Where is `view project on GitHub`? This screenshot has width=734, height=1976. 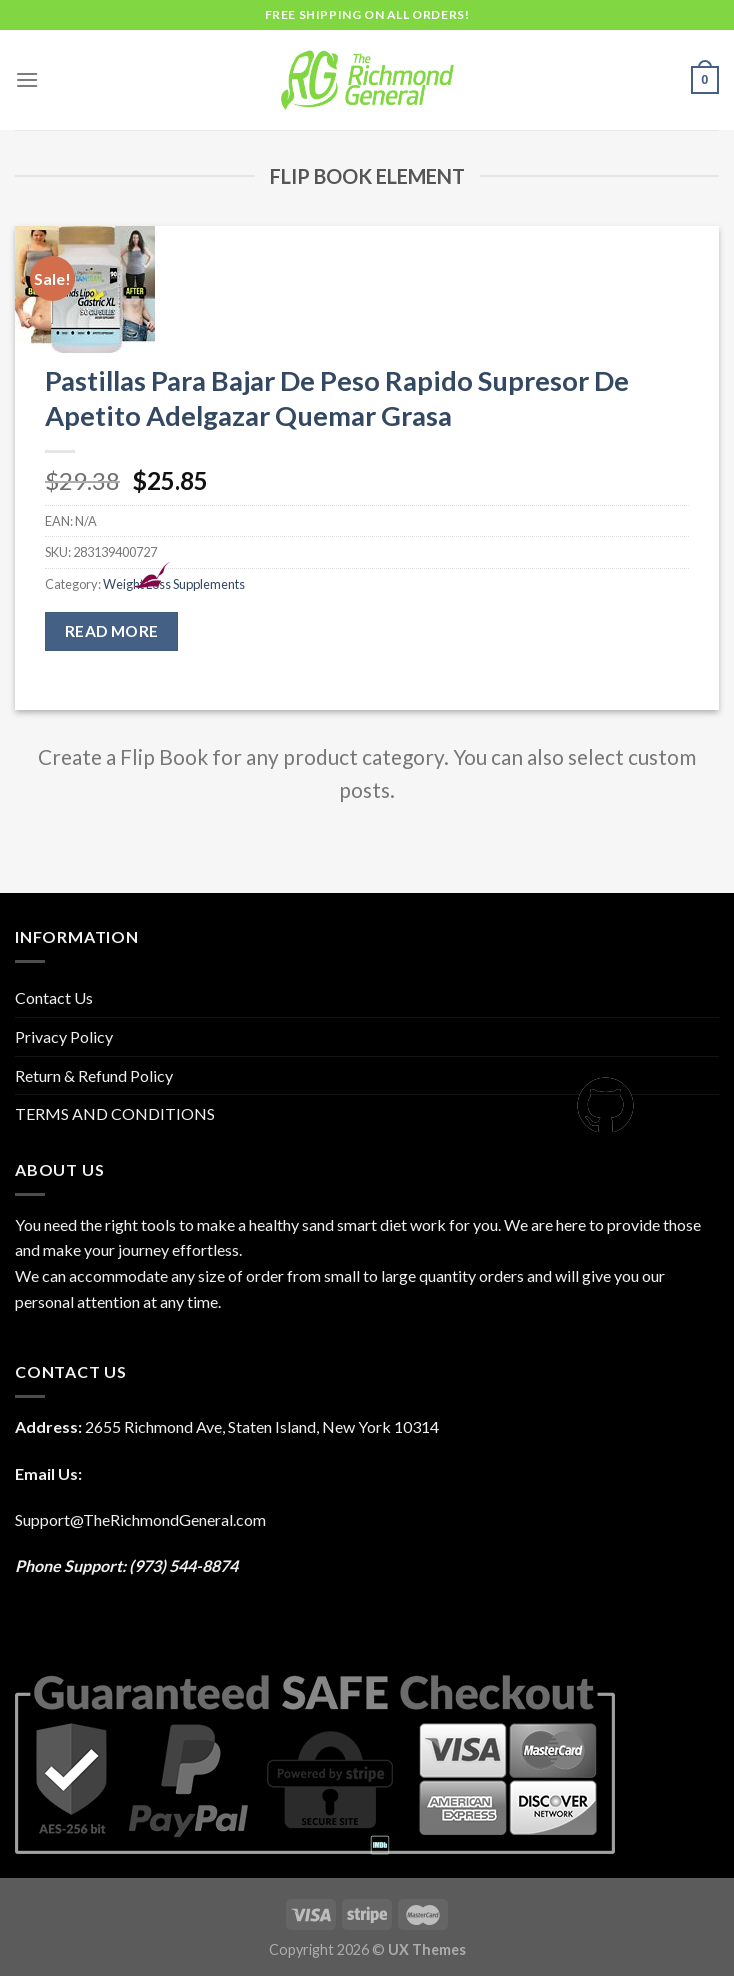
view project on GitHub is located at coordinates (605, 1105).